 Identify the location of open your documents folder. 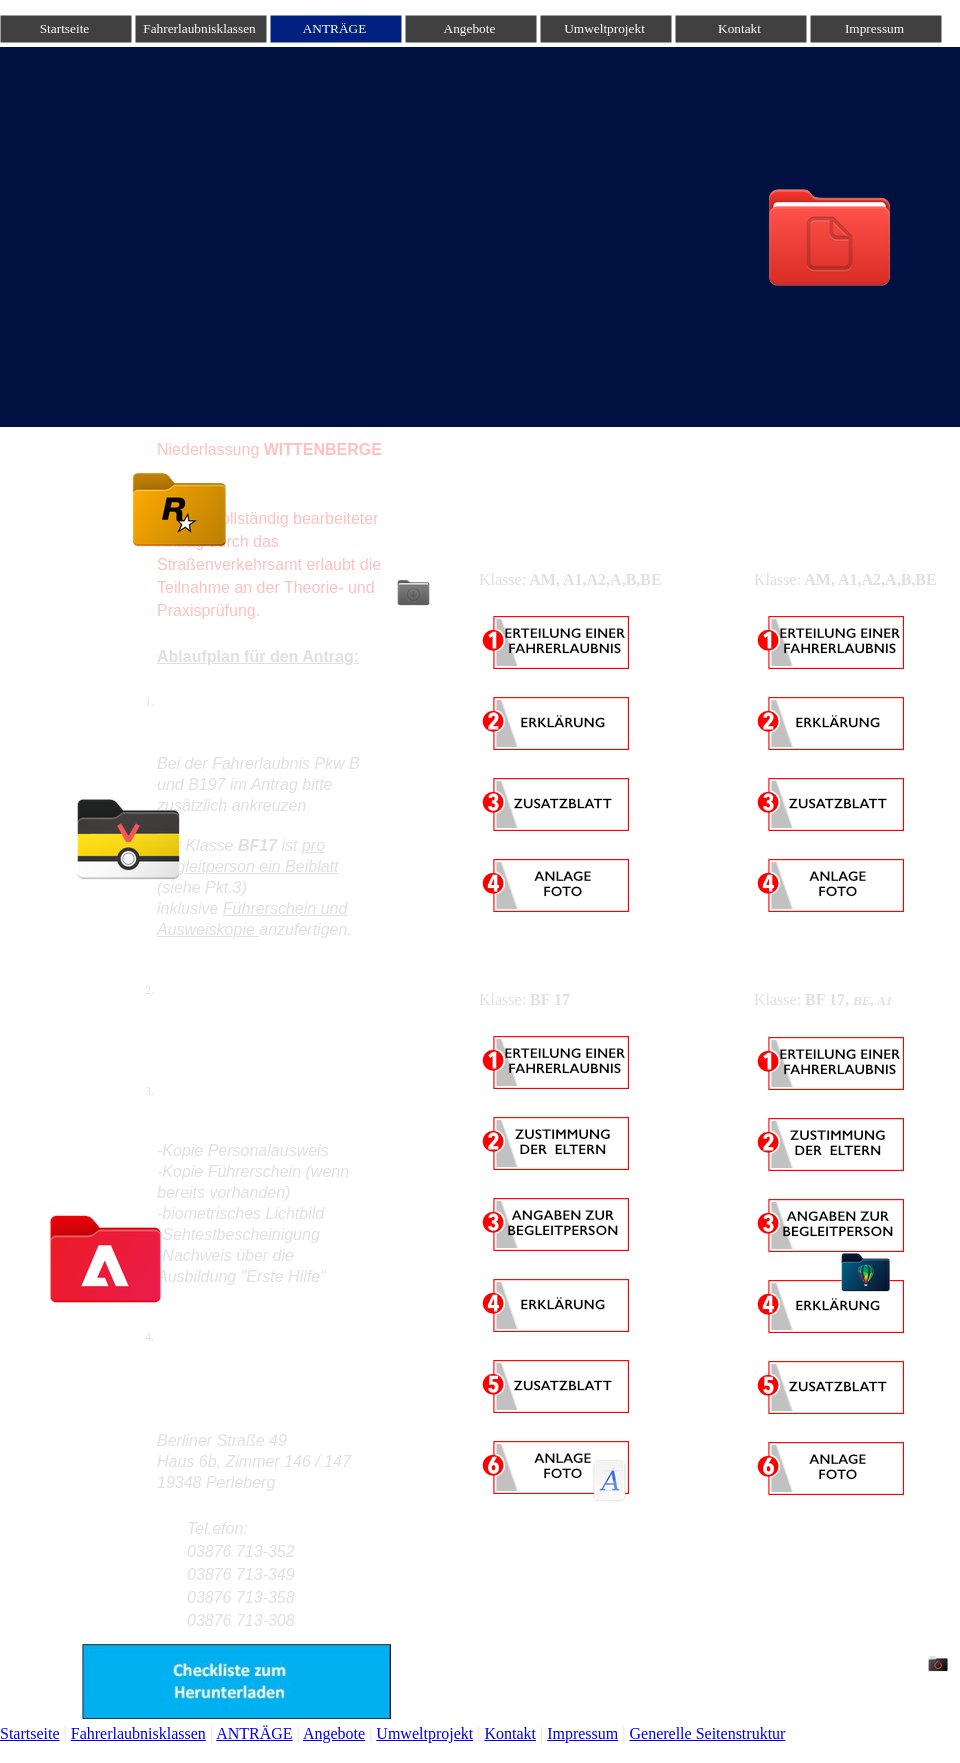
(829, 237).